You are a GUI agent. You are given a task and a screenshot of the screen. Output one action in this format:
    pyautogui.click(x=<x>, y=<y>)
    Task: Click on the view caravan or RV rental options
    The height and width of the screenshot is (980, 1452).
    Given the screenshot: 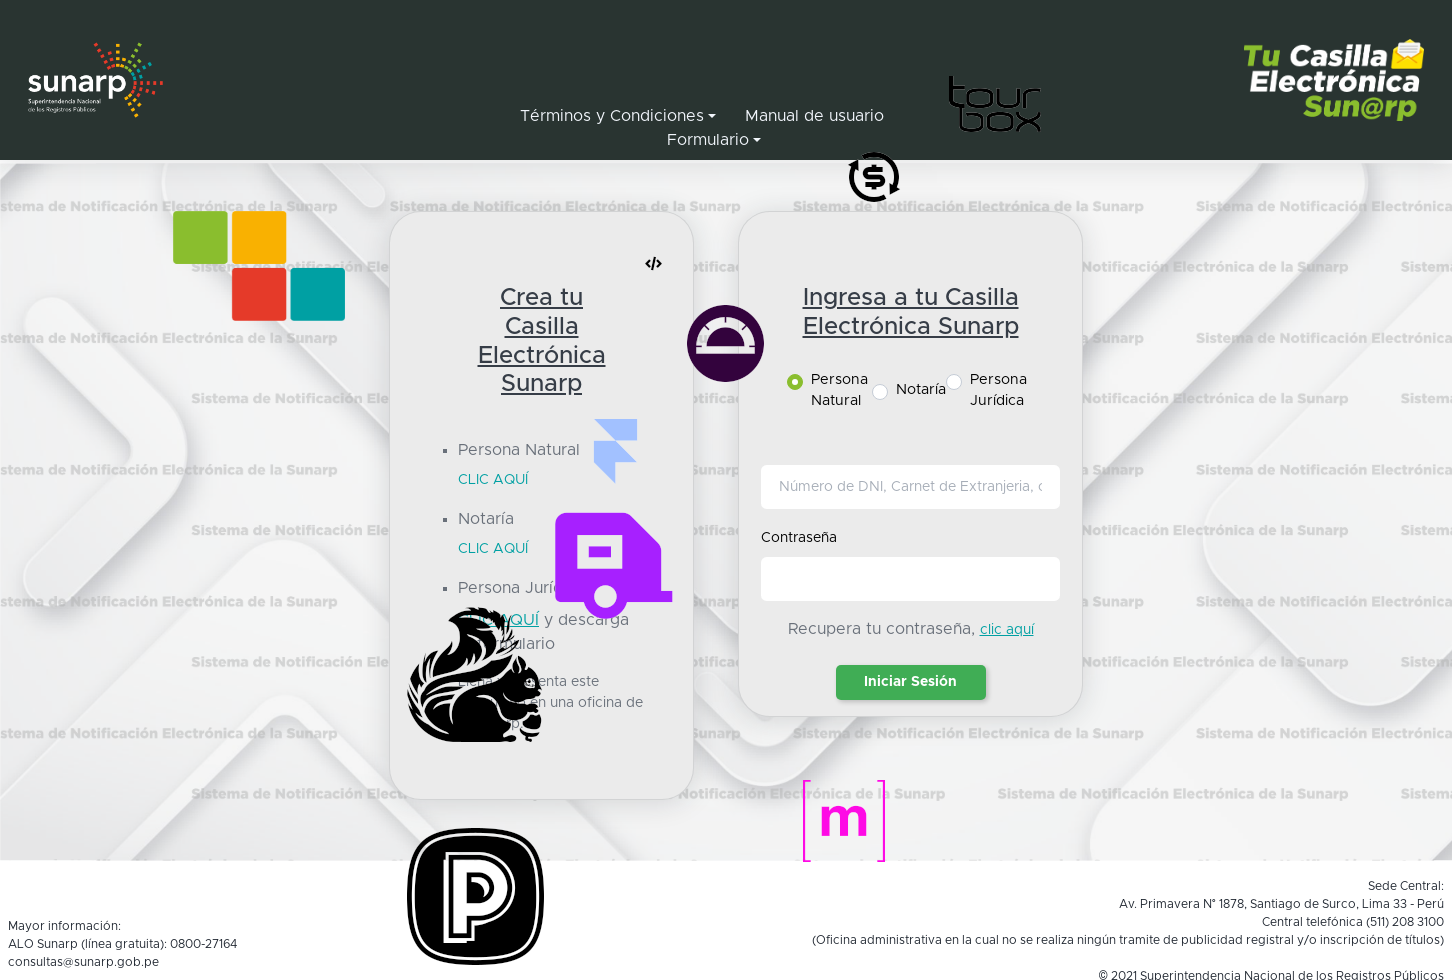 What is the action you would take?
    pyautogui.click(x=611, y=563)
    